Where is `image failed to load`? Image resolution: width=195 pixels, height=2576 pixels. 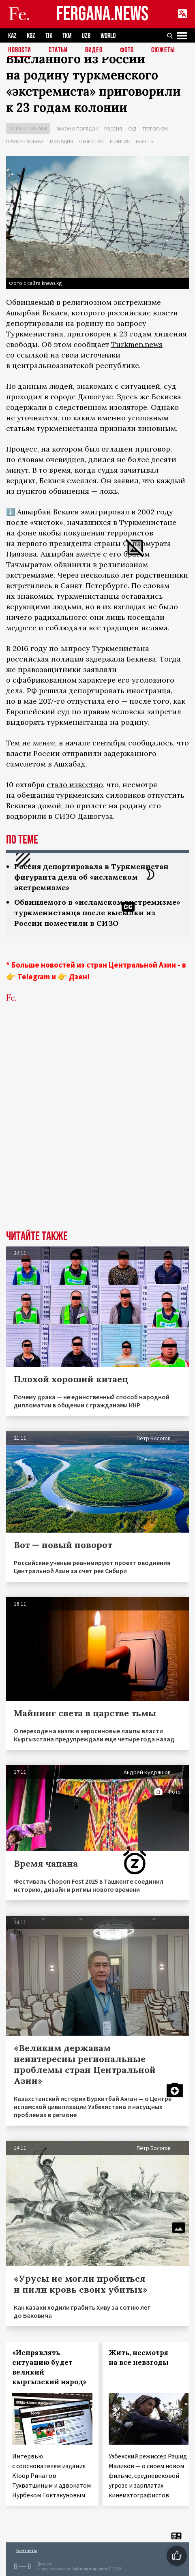 image failed to load is located at coordinates (135, 547).